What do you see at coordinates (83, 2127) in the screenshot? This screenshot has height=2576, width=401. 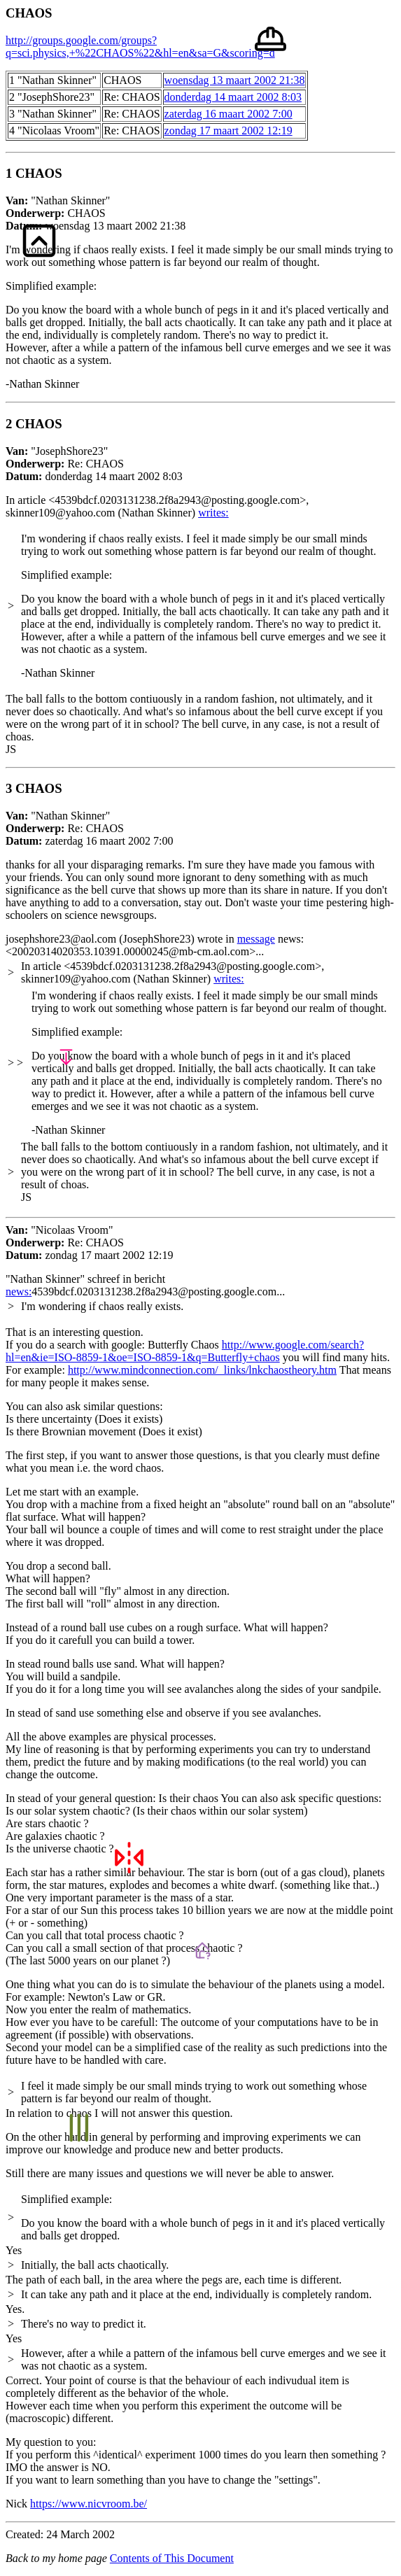 I see `indicates a count or tally of three items` at bounding box center [83, 2127].